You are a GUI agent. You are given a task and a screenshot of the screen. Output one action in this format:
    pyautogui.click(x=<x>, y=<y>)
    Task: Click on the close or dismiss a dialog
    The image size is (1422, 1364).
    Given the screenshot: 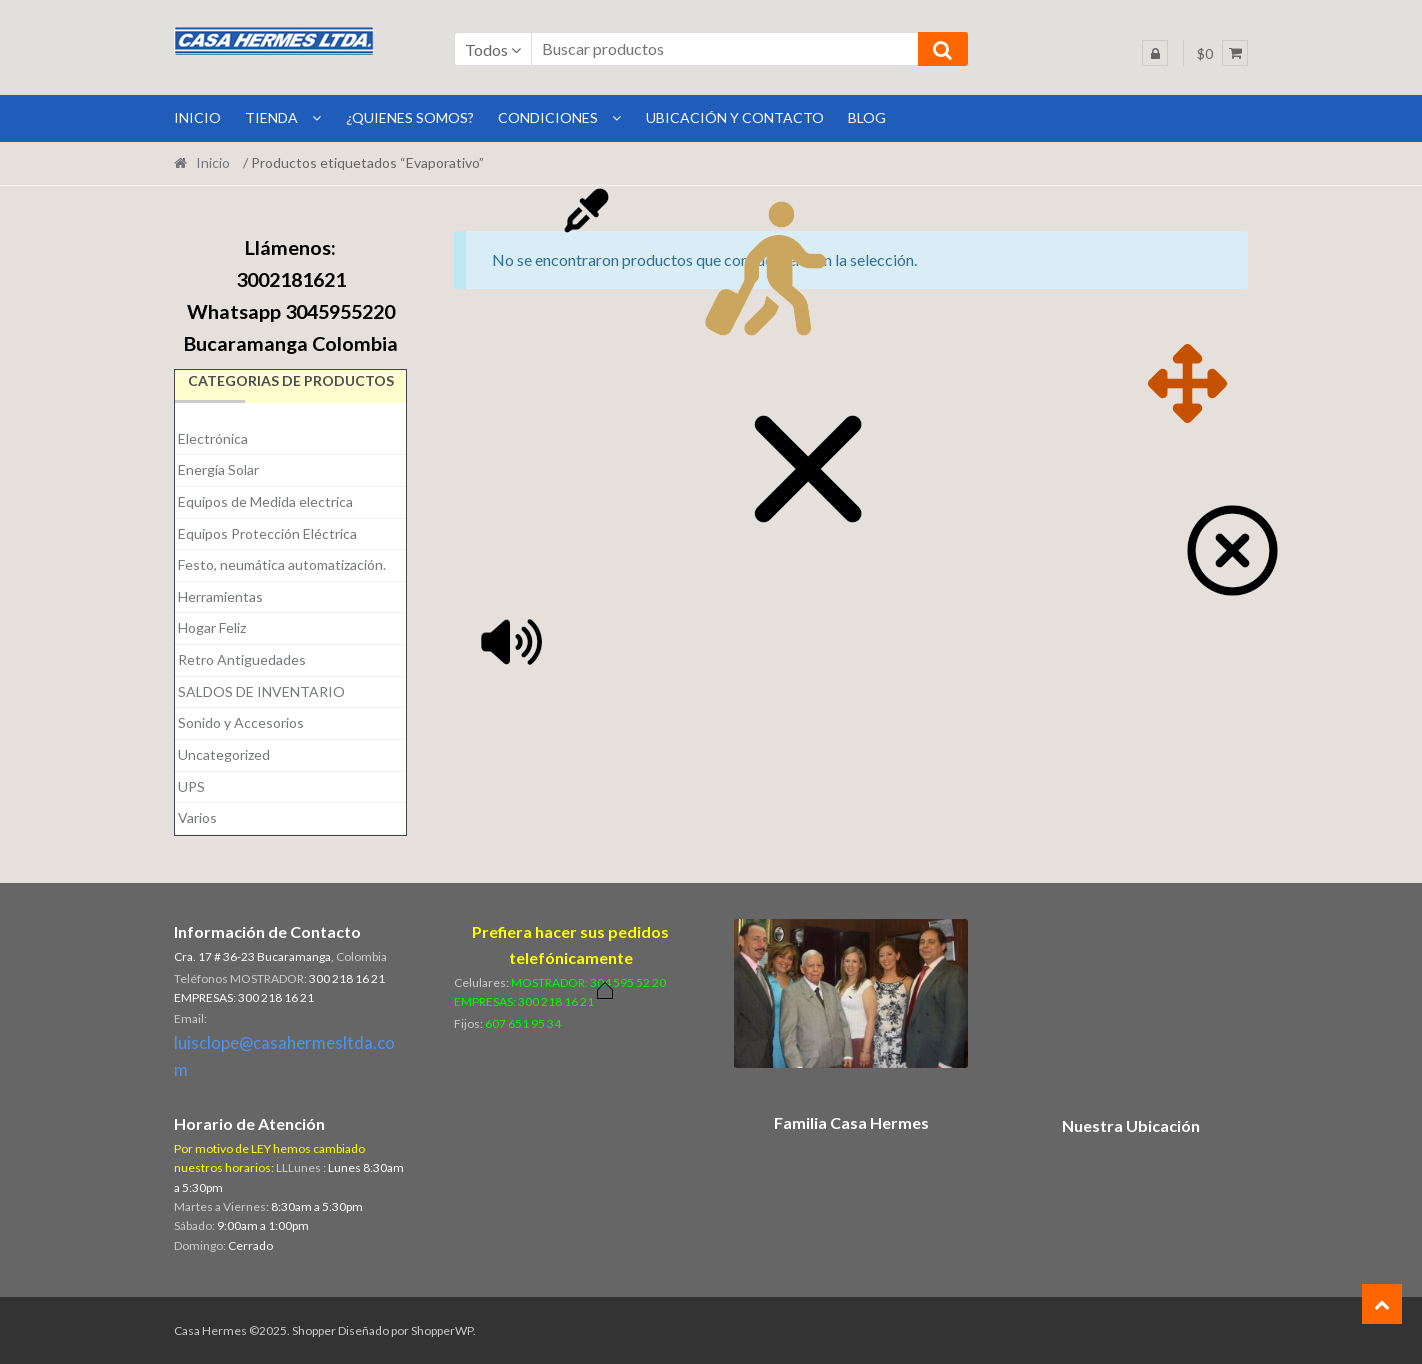 What is the action you would take?
    pyautogui.click(x=808, y=469)
    